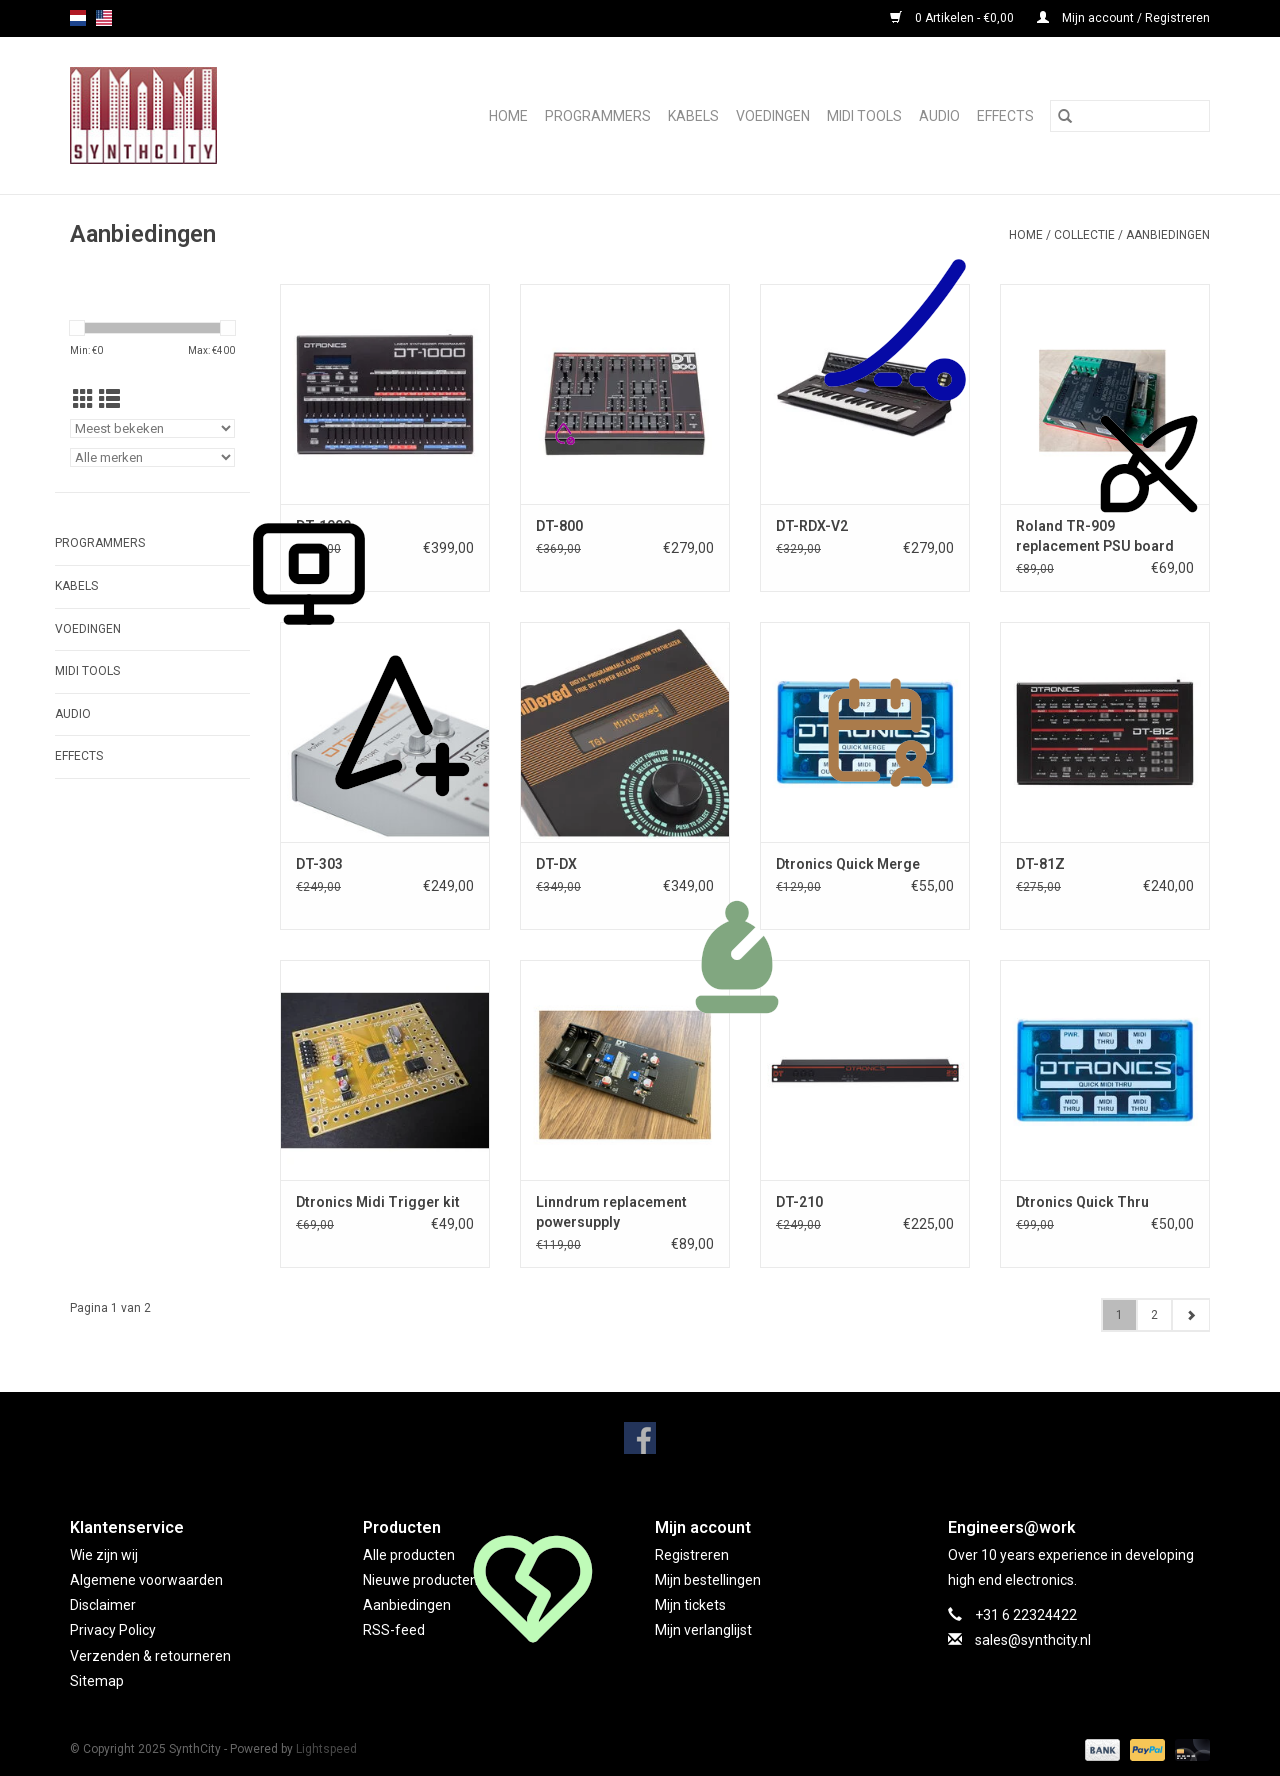  What do you see at coordinates (563, 433) in the screenshot?
I see `disable water or liquid-related feature` at bounding box center [563, 433].